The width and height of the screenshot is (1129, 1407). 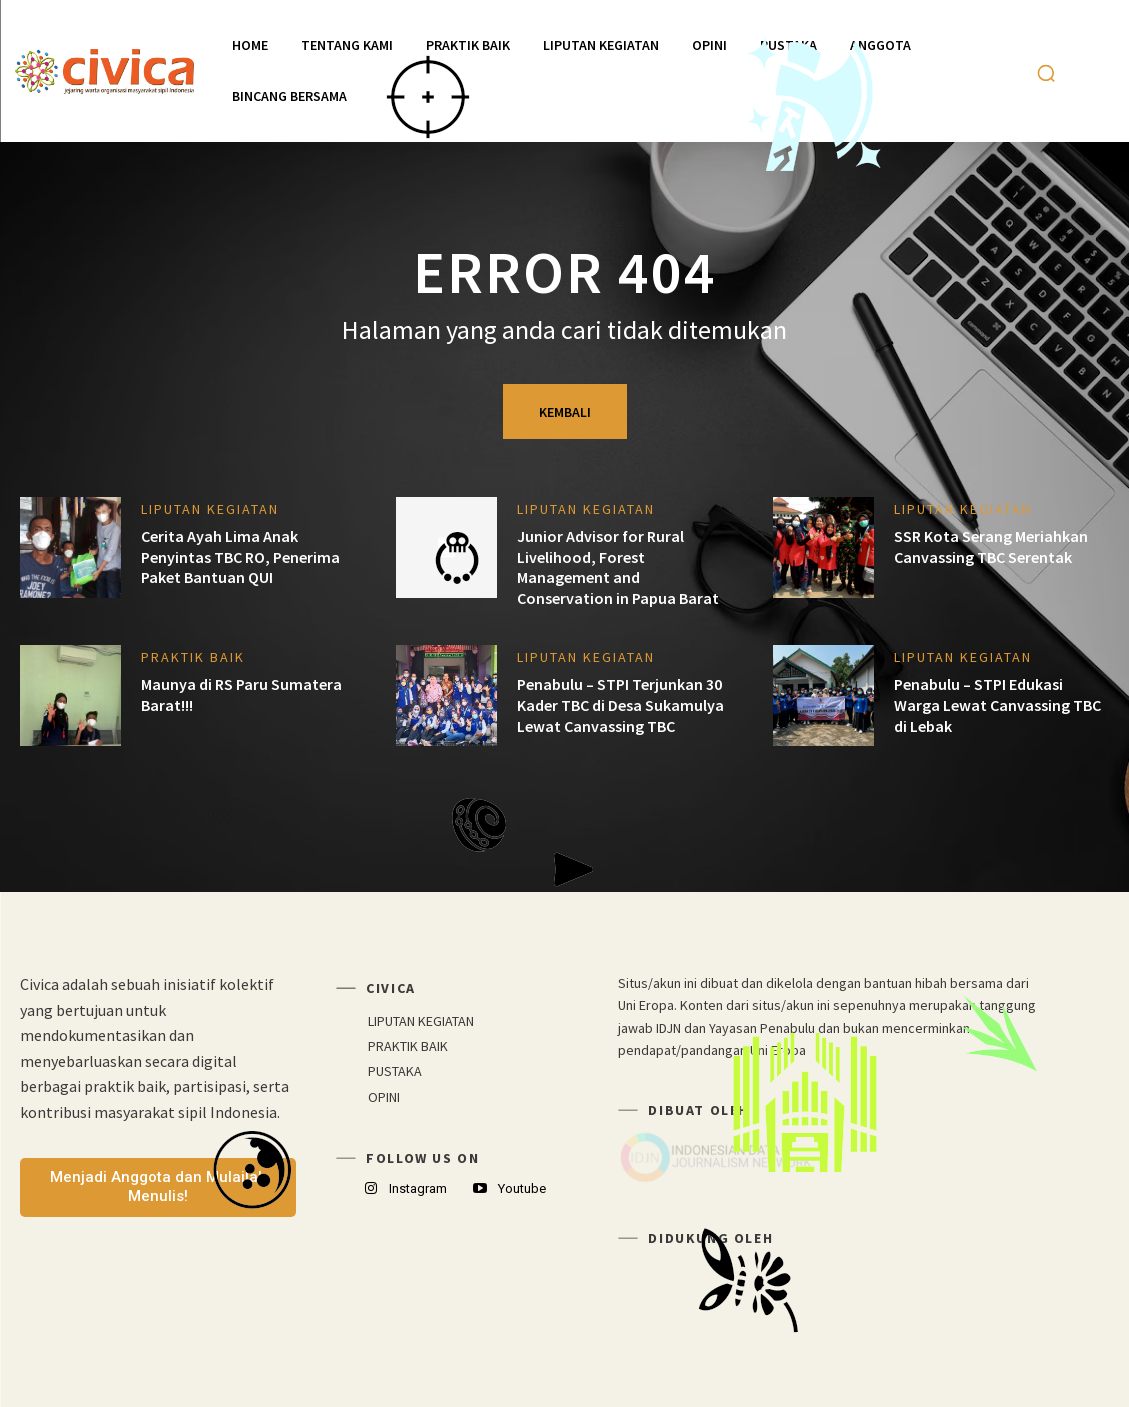 I want to click on equip a skull ring accessory, so click(x=457, y=558).